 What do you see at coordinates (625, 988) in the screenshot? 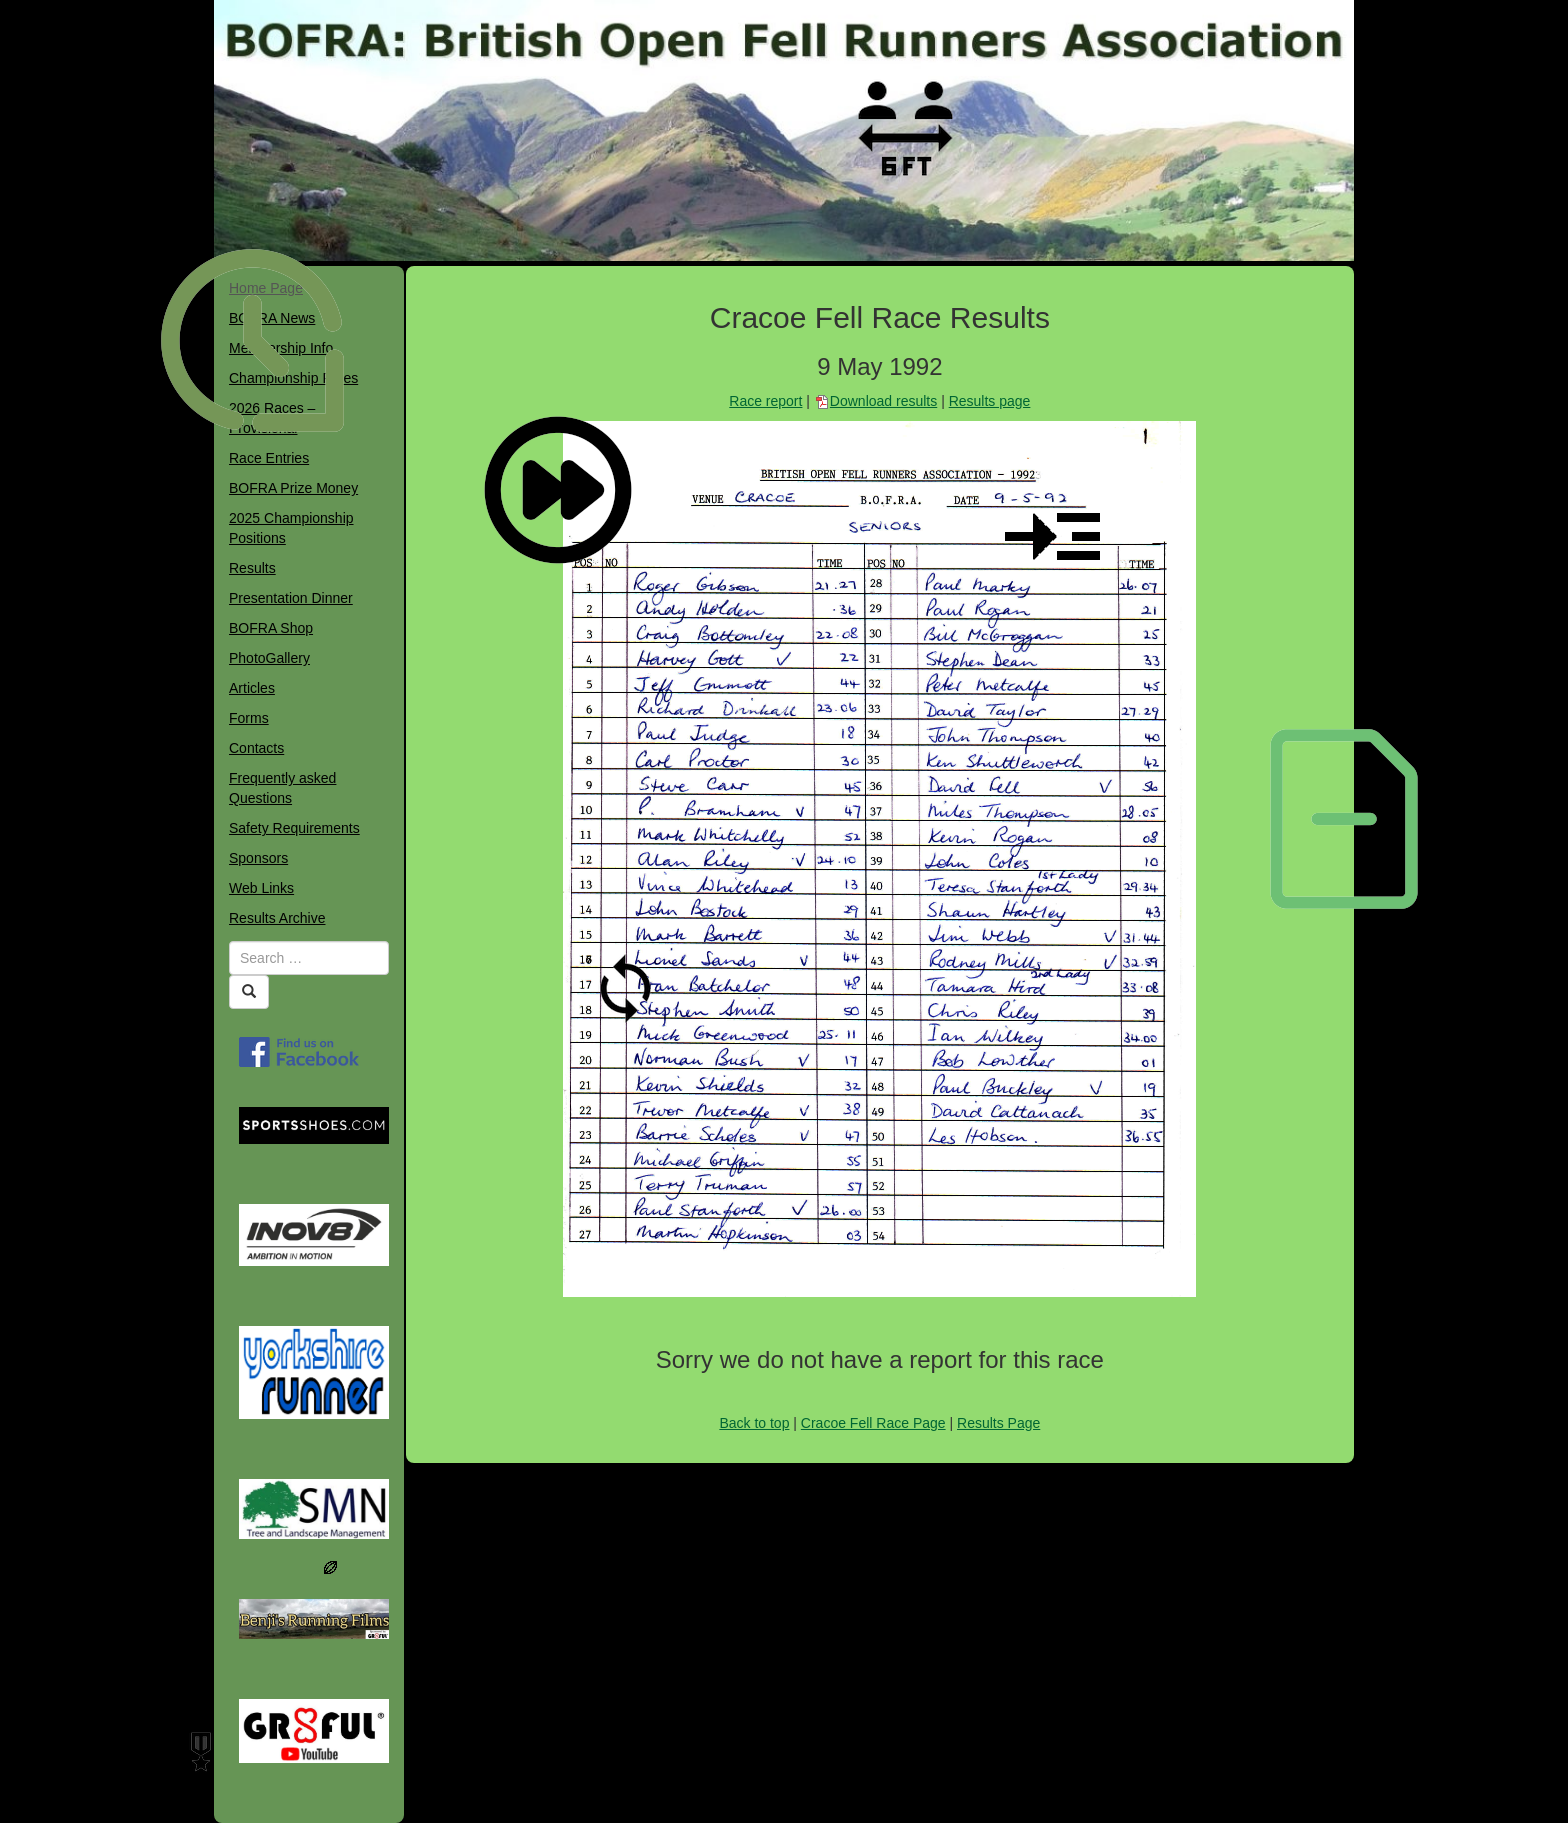
I see `sync data with server or cloud` at bounding box center [625, 988].